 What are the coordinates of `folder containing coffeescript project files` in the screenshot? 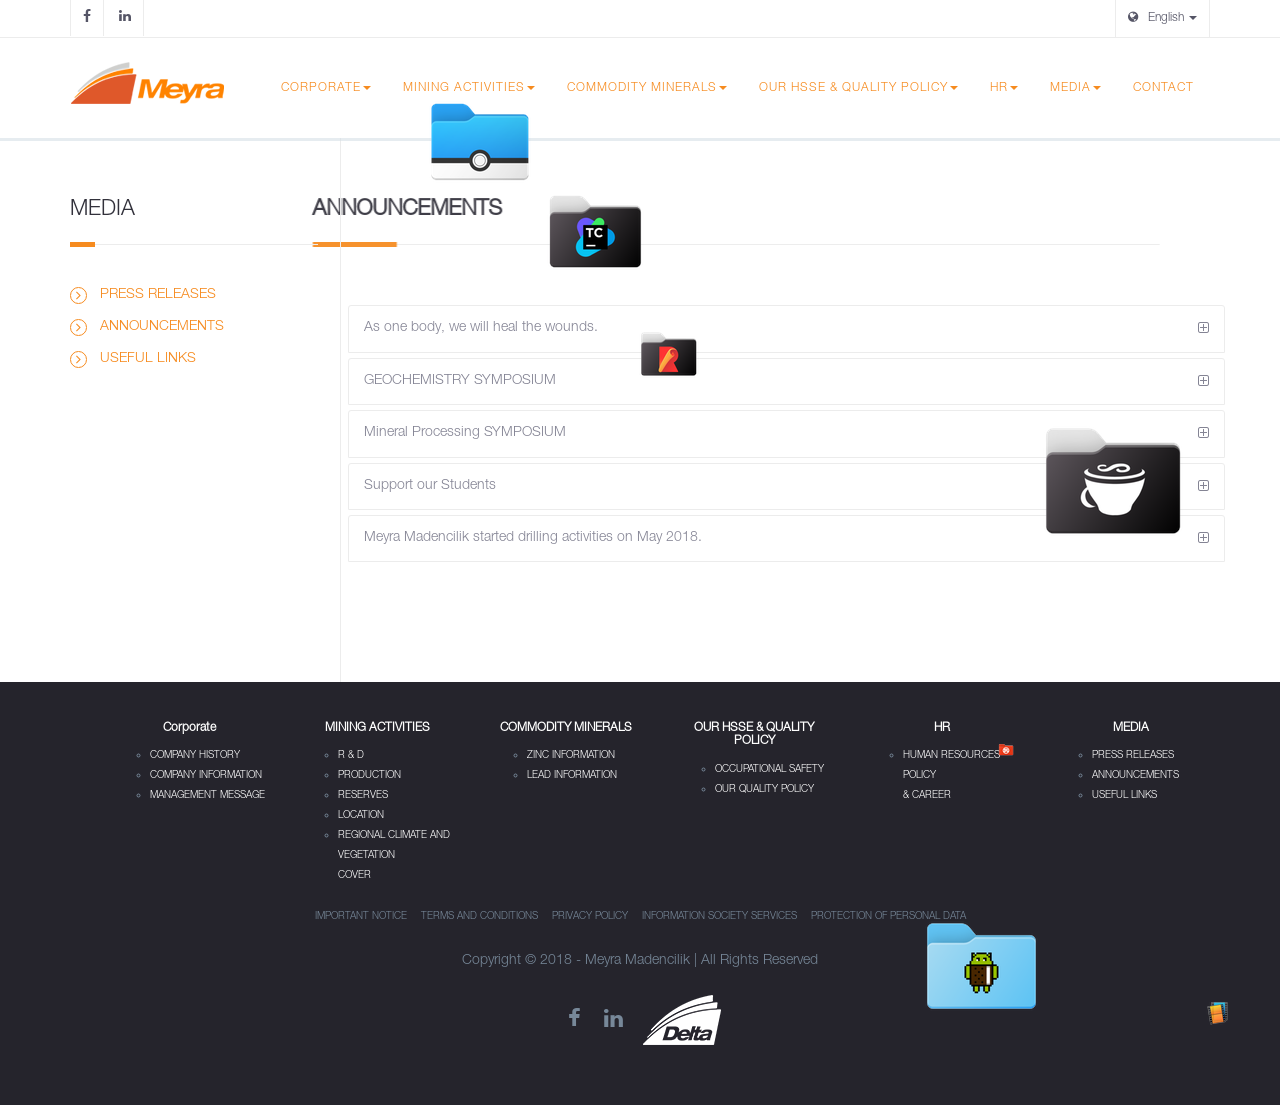 It's located at (1112, 484).